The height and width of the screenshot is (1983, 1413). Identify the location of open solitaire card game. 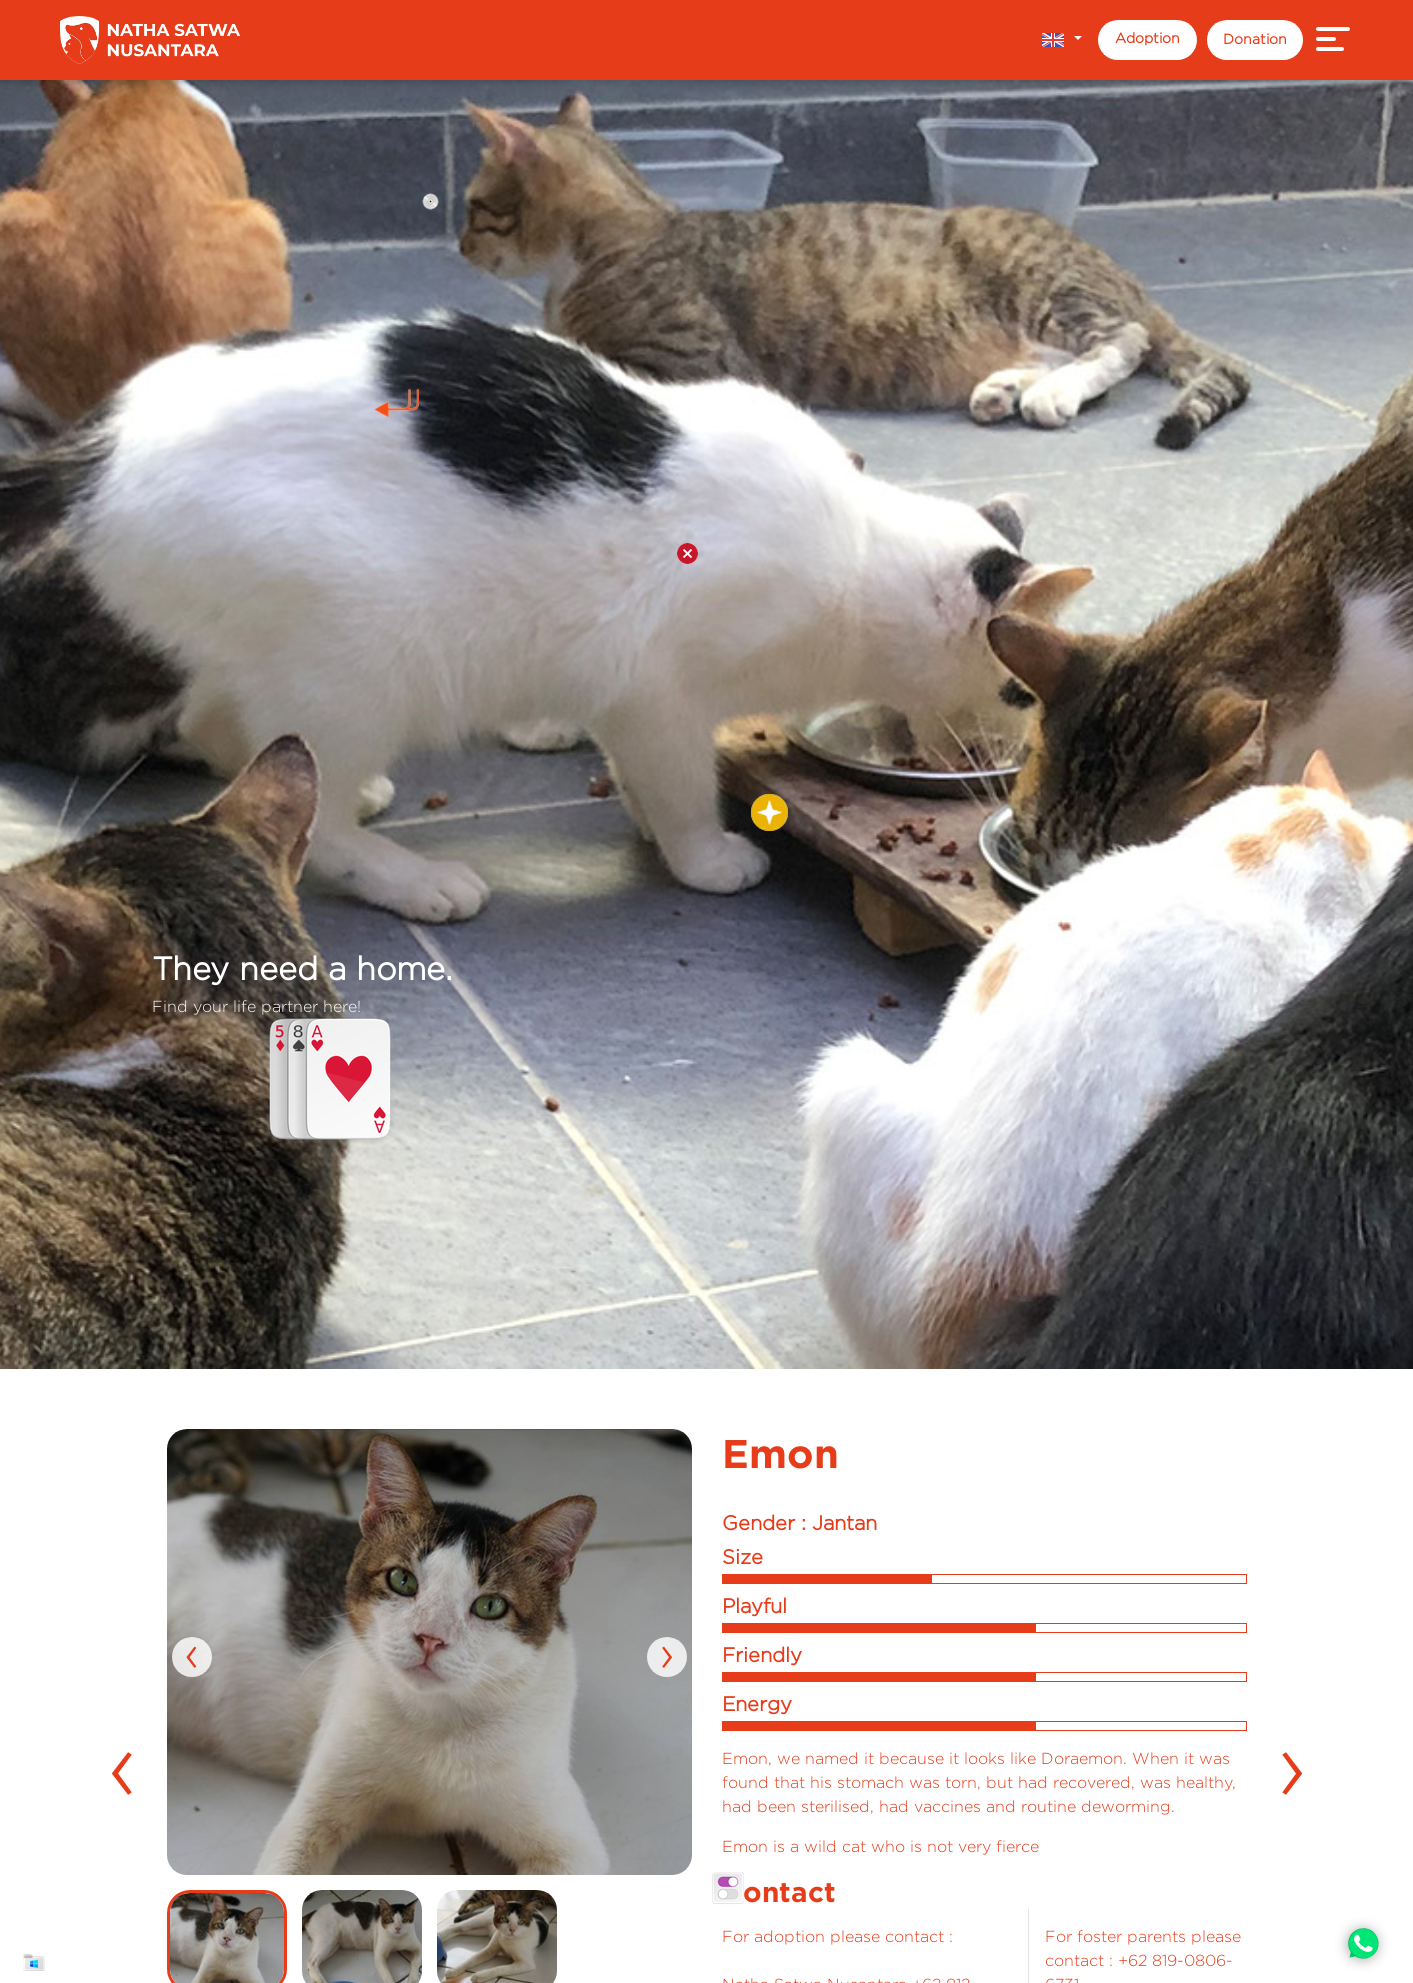
(330, 1079).